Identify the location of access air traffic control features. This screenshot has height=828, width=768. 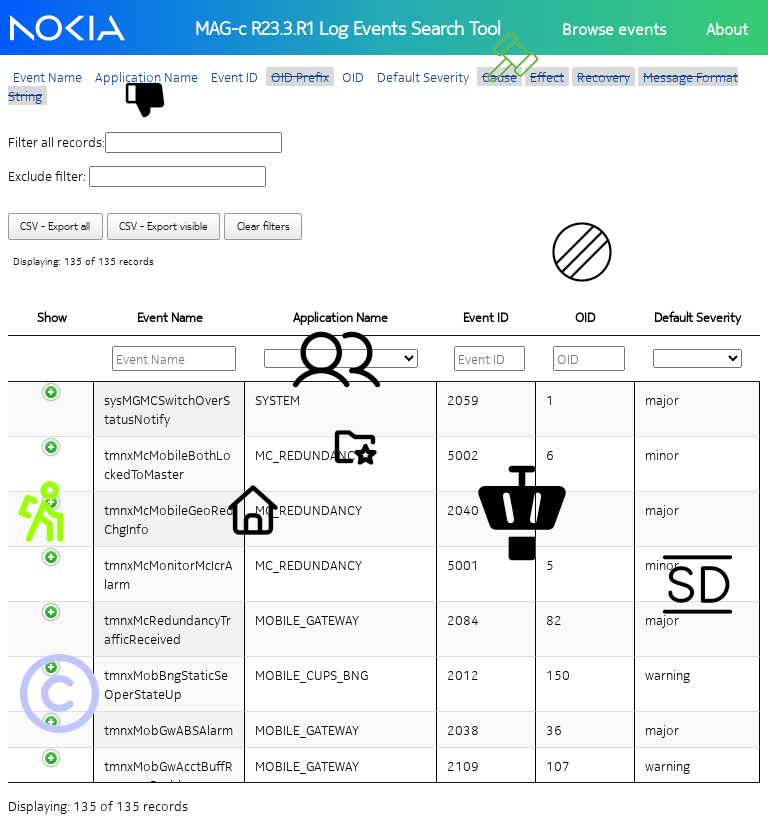
(522, 513).